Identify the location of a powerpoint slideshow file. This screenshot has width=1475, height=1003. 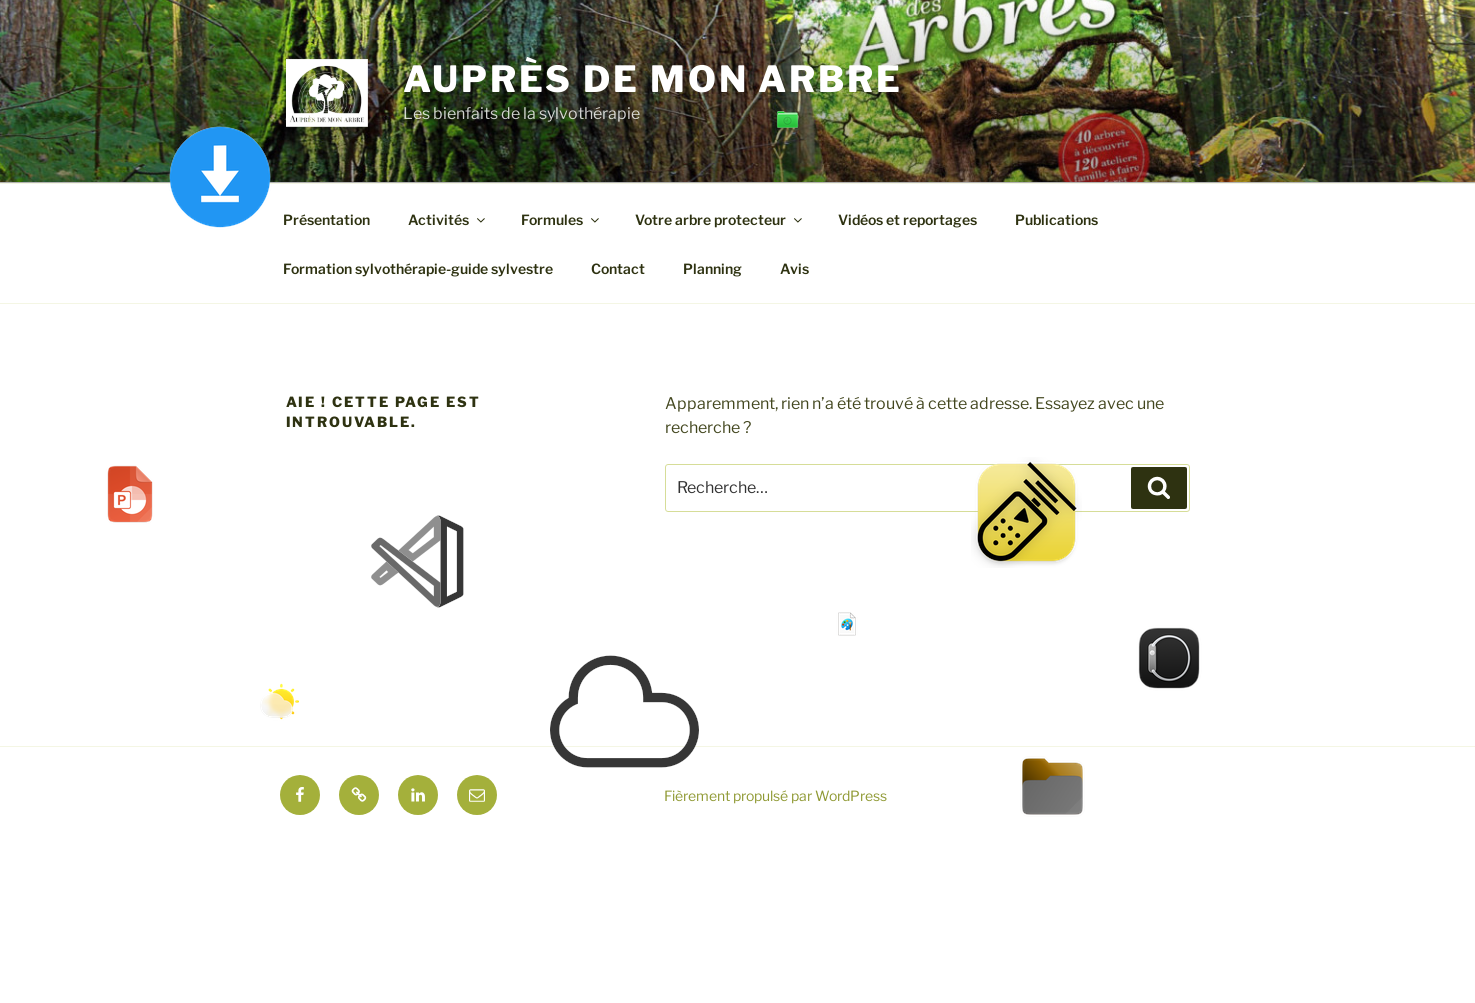
(130, 494).